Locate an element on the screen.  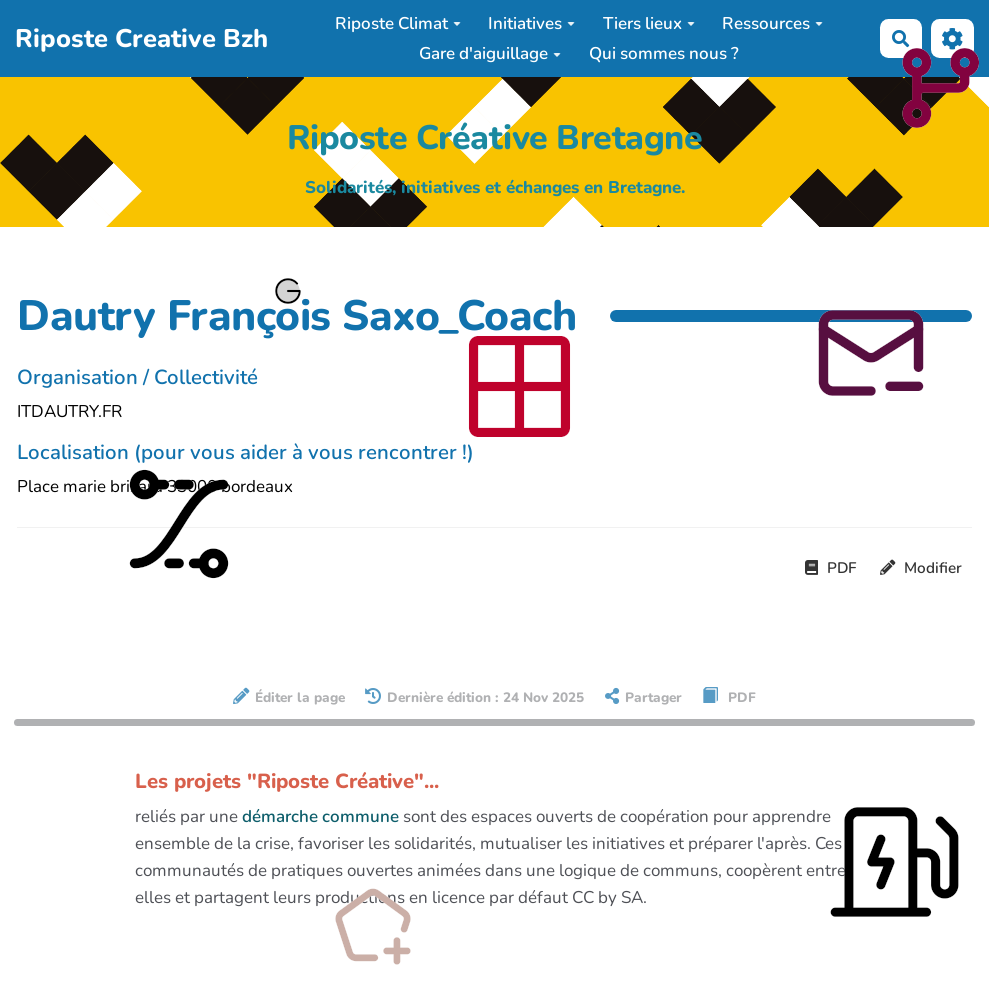
adjust animation easing curve control points is located at coordinates (179, 524).